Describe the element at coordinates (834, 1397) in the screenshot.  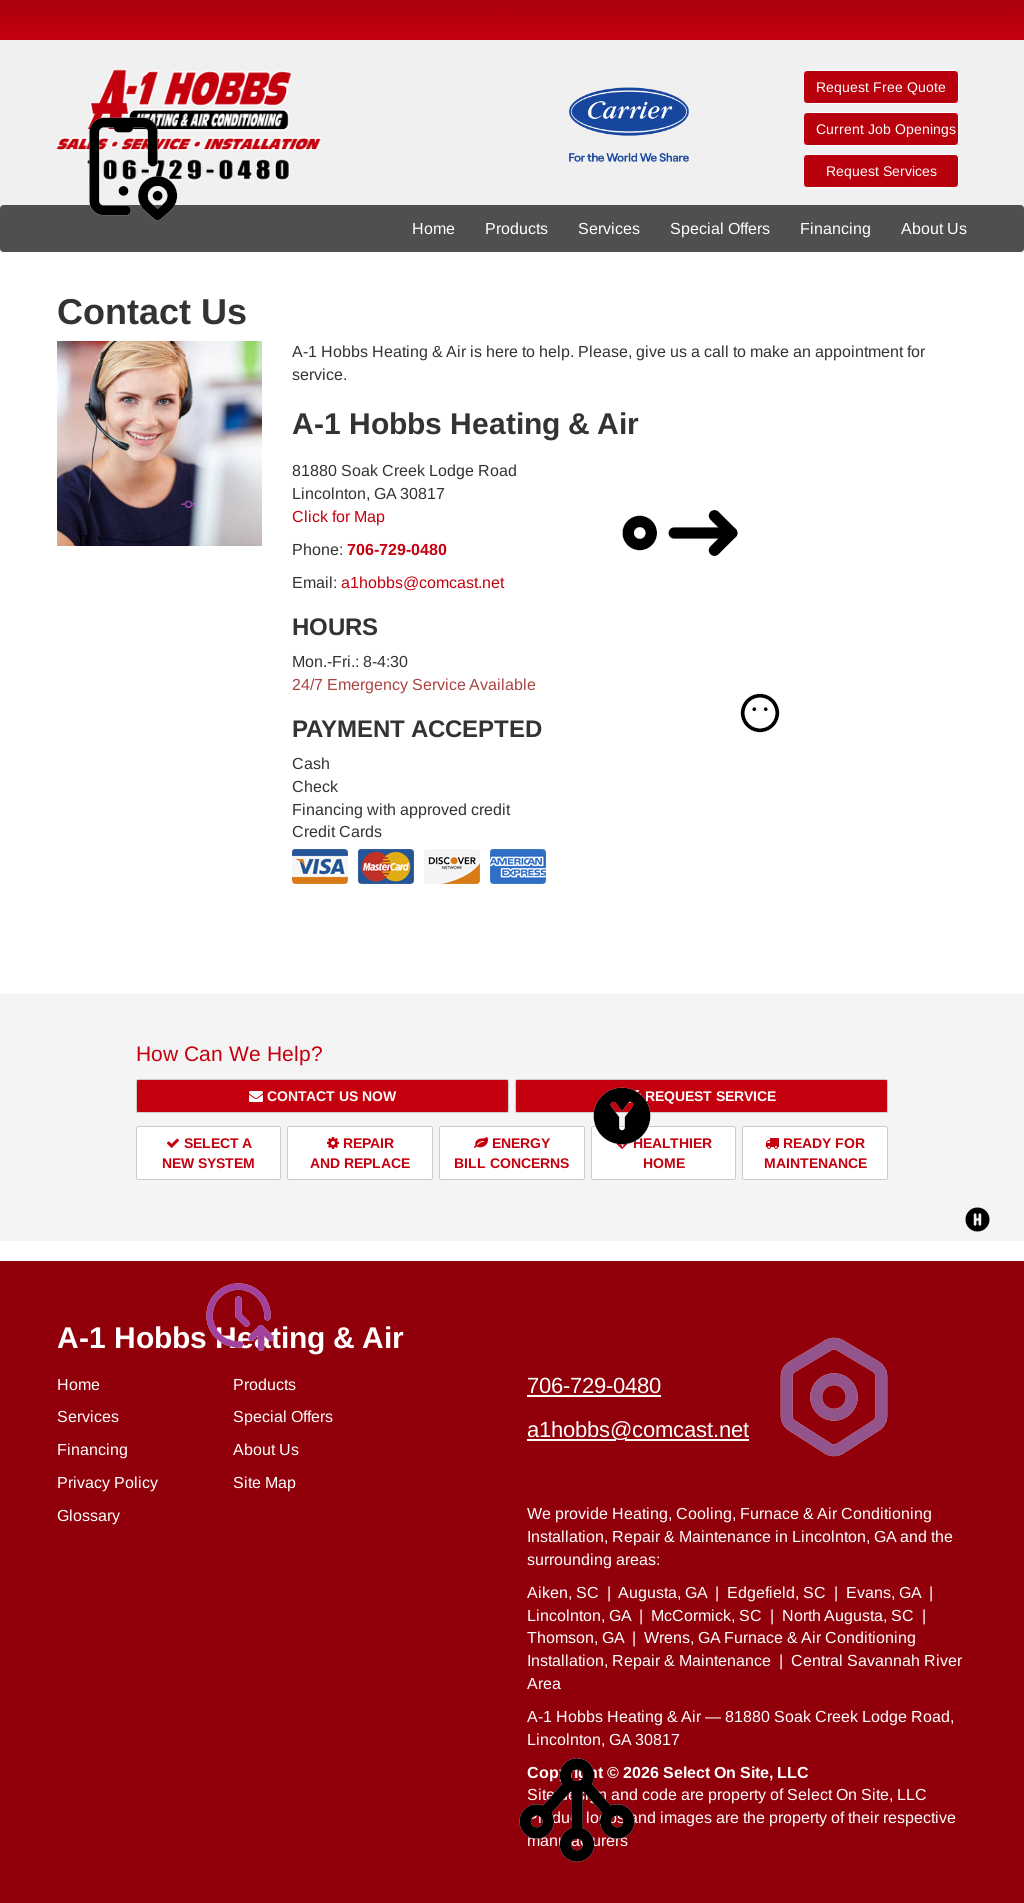
I see `access settings or configuration options` at that location.